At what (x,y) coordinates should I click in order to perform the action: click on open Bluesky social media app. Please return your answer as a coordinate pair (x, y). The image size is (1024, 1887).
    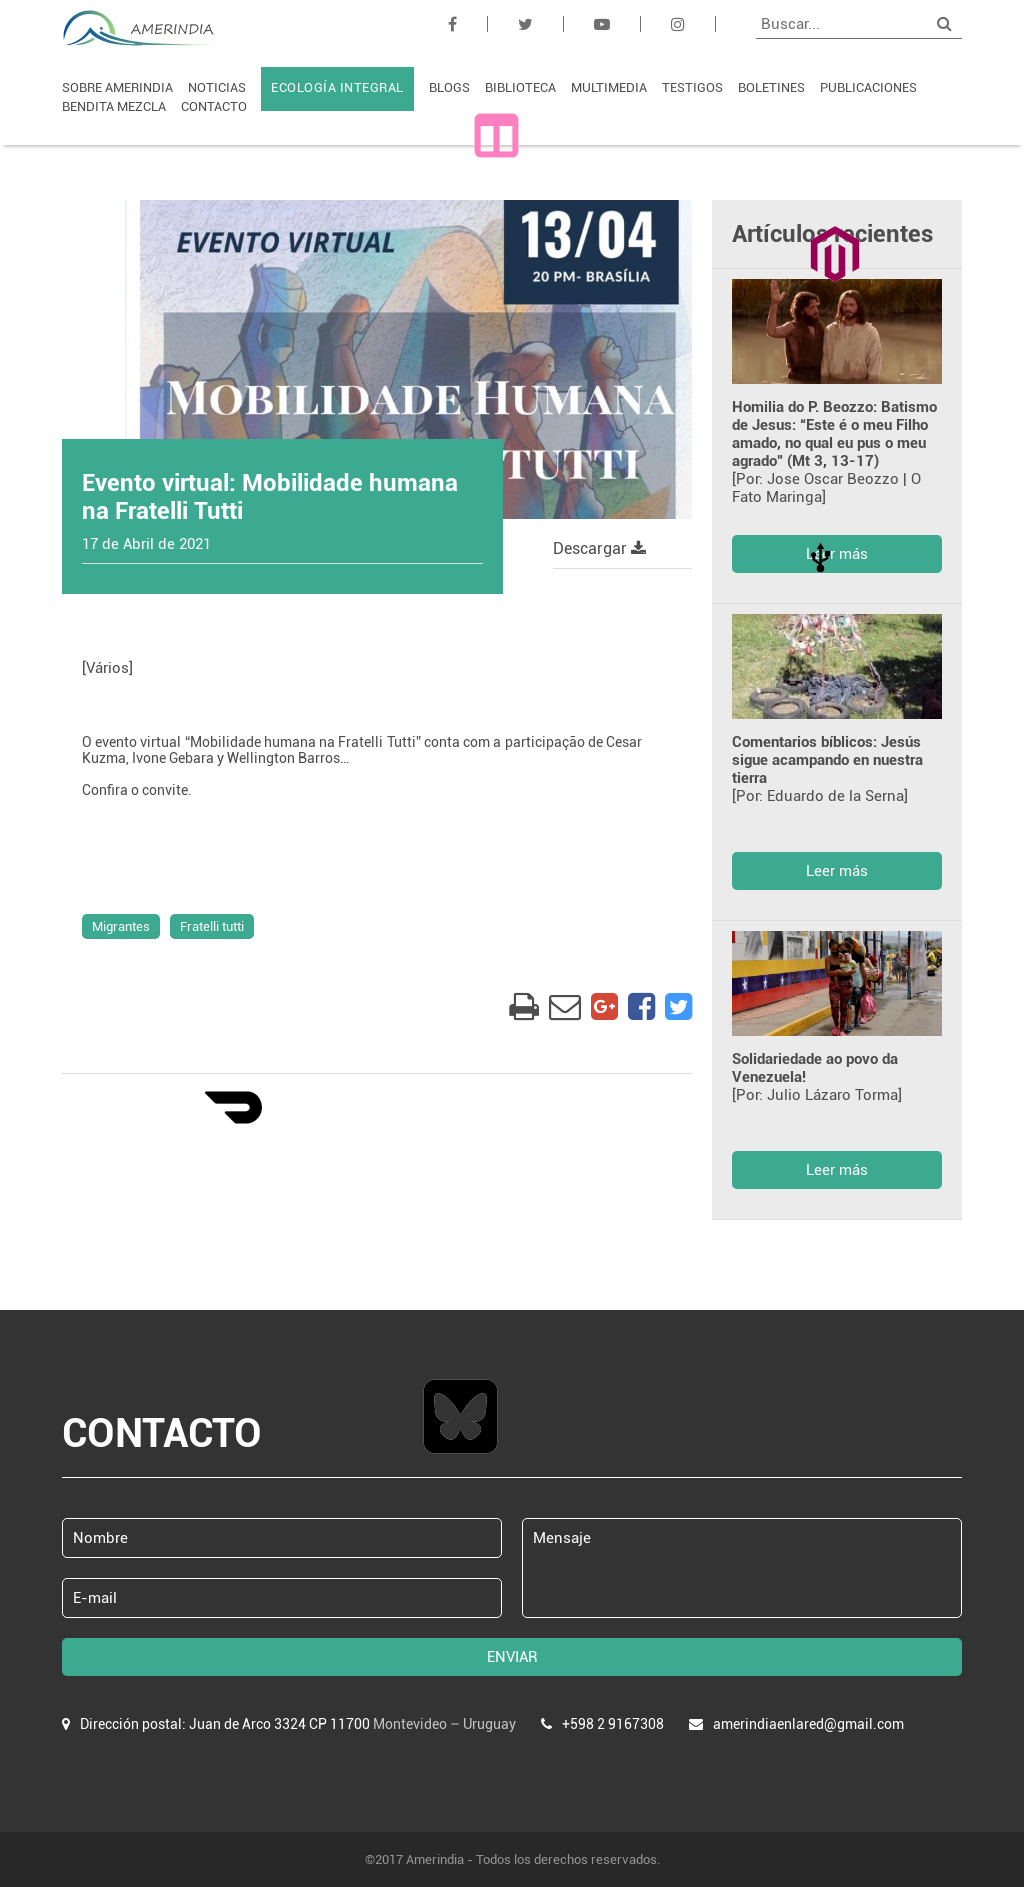
    Looking at the image, I should click on (460, 1416).